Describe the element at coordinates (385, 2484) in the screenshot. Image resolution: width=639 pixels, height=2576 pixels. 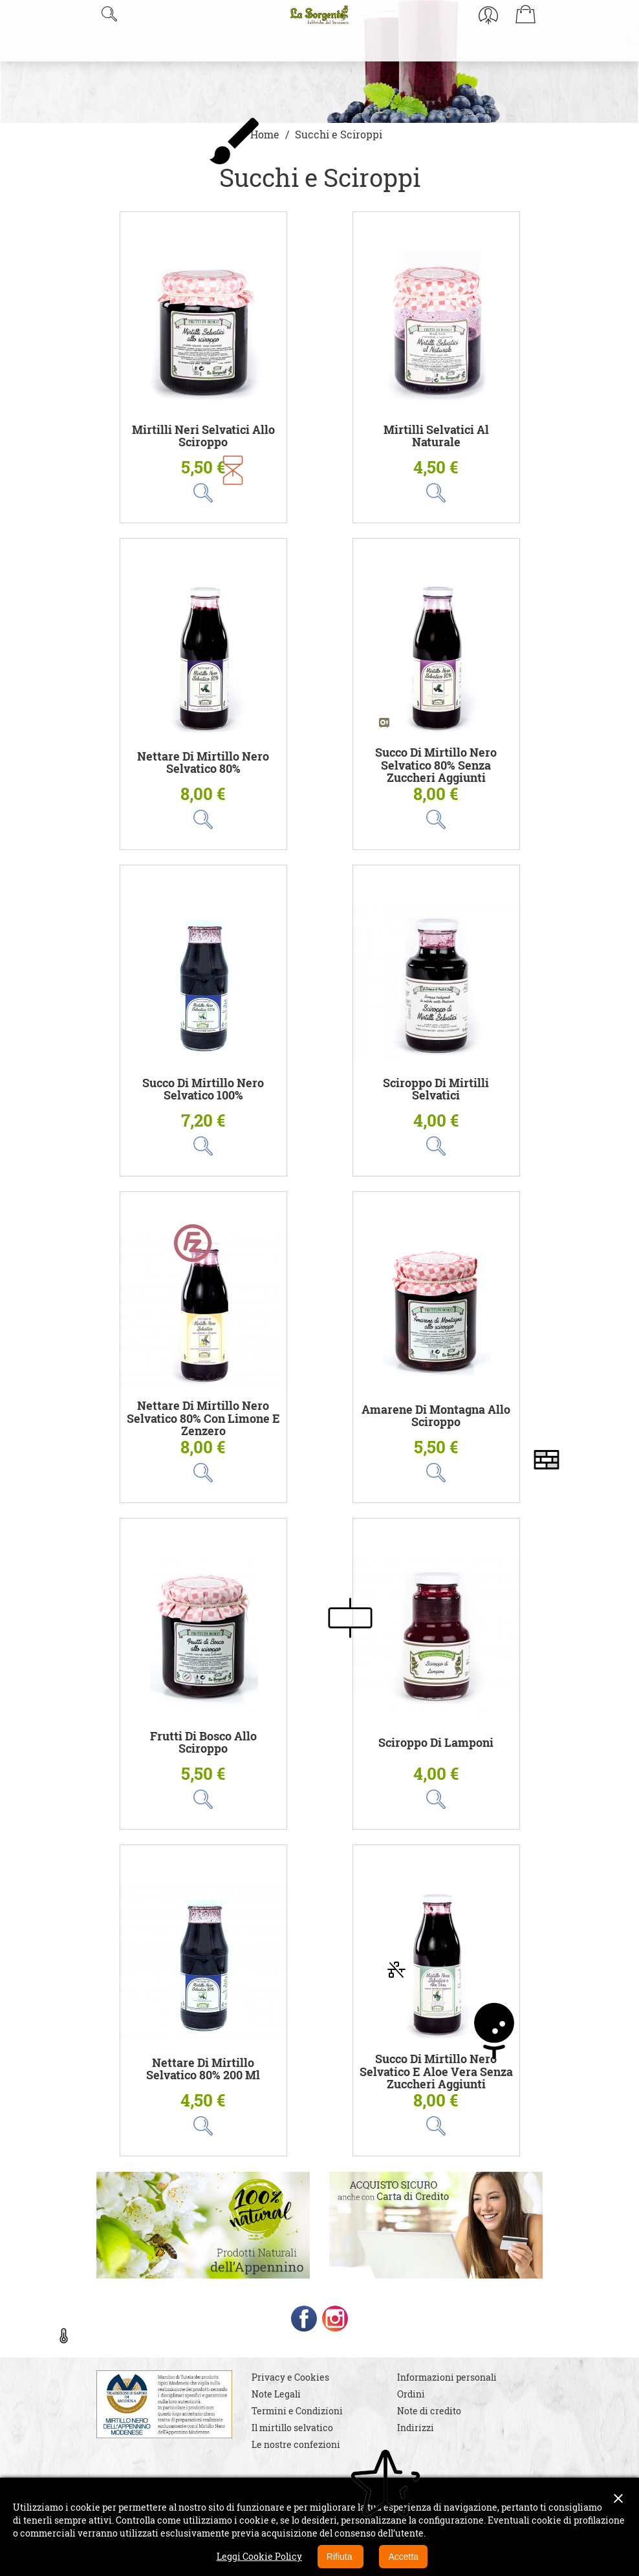
I see `partial rating indicator` at that location.